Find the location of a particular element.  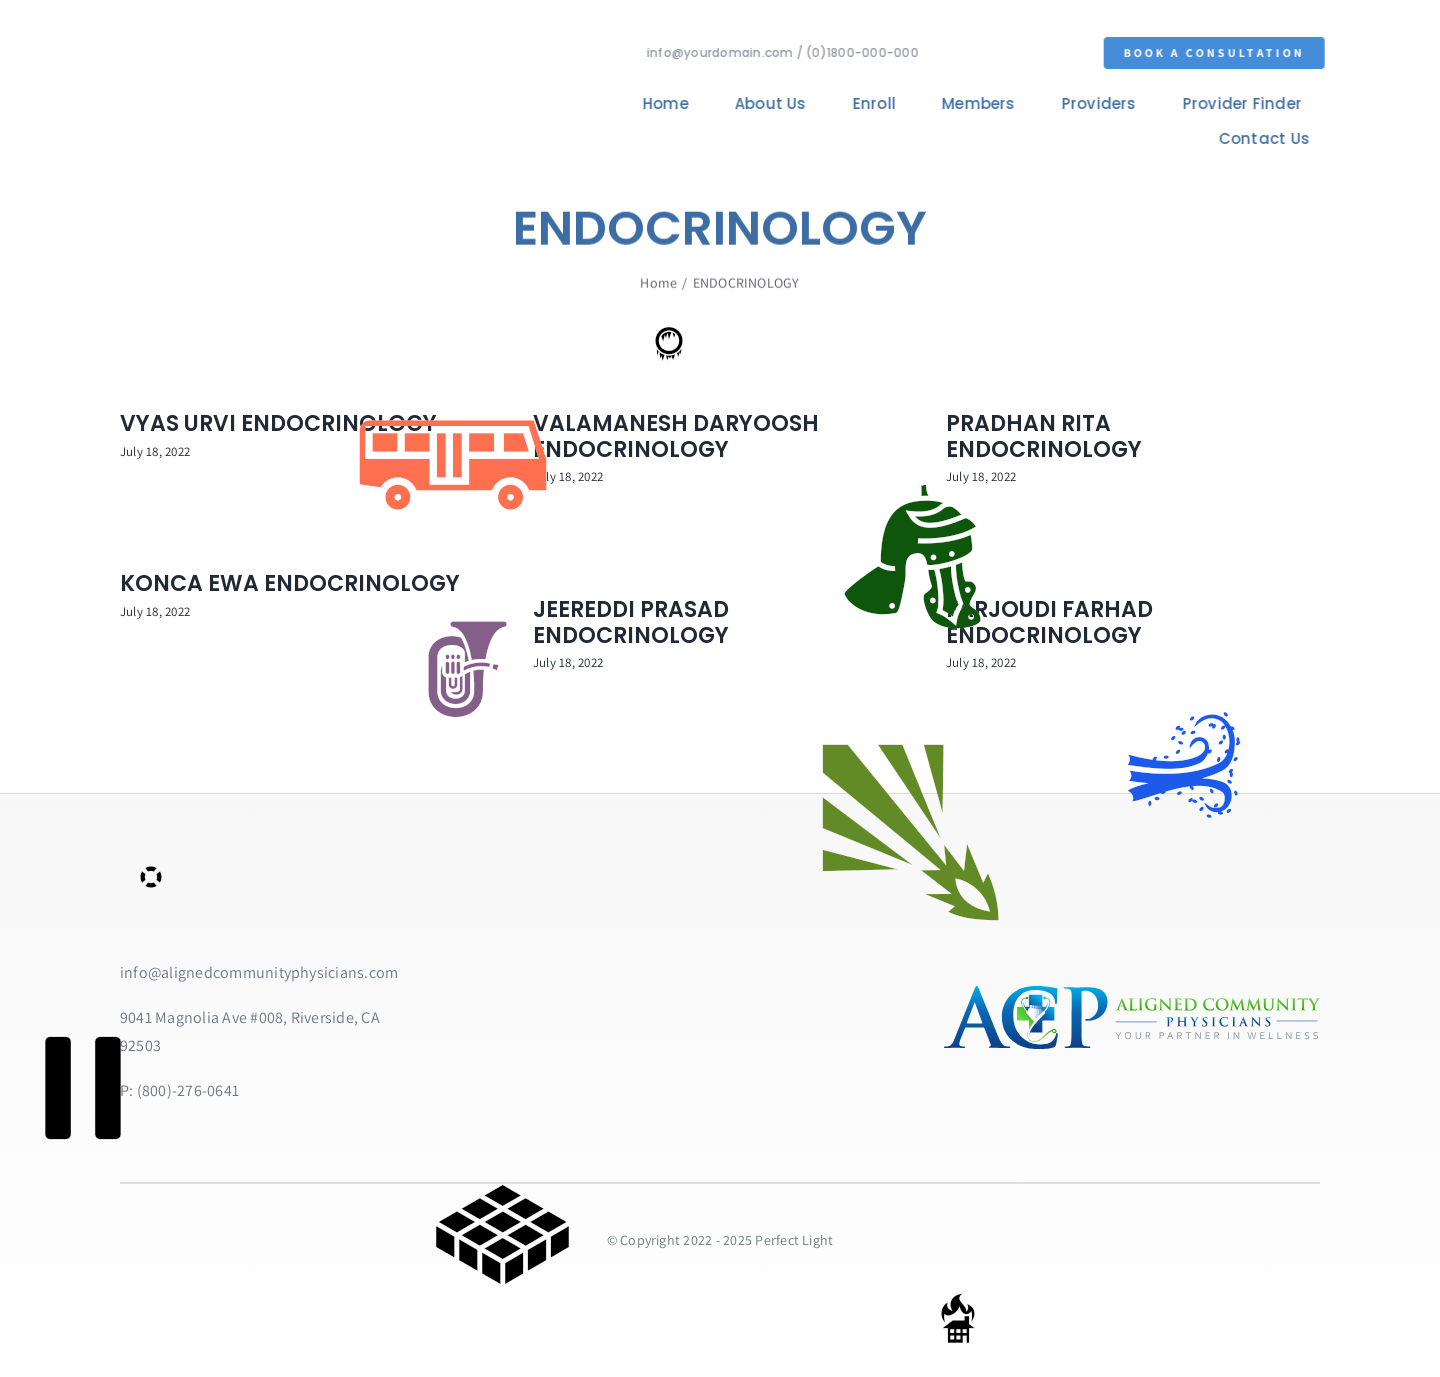

indicates a fire hazard or emergency alert is located at coordinates (958, 1318).